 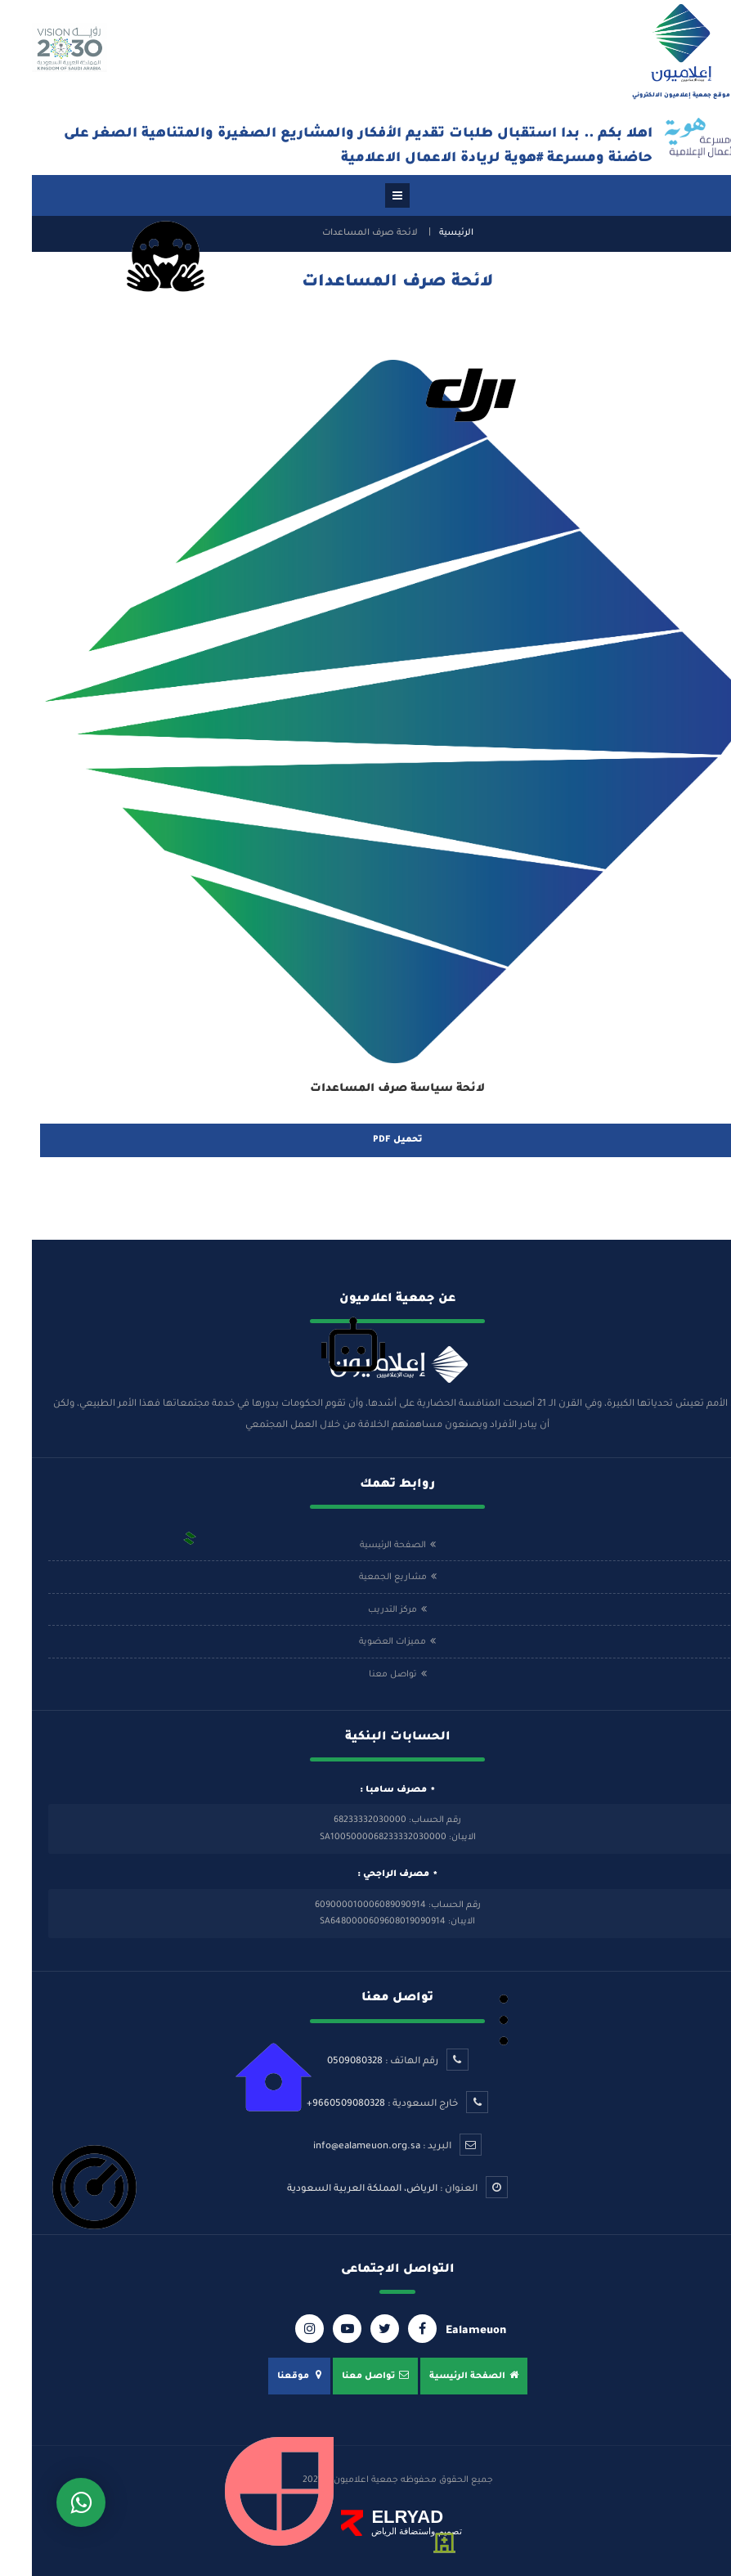 What do you see at coordinates (273, 2080) in the screenshot?
I see `navigate to home screen` at bounding box center [273, 2080].